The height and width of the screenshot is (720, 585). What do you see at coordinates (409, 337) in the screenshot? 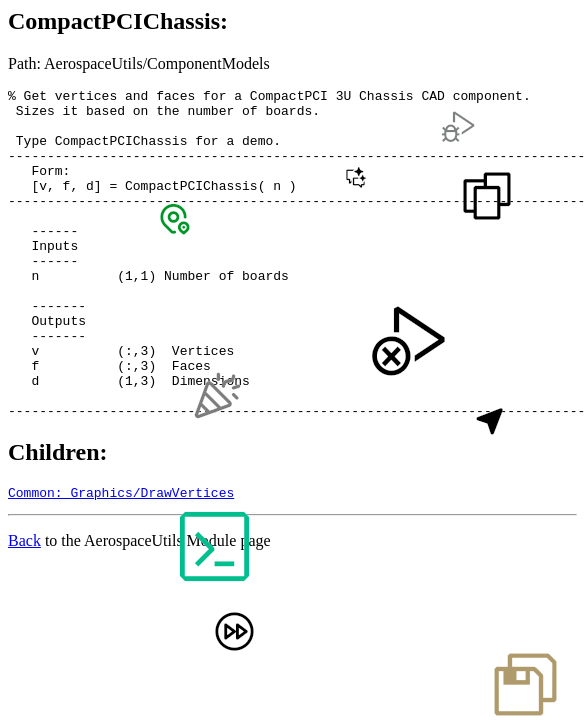
I see `run with errors detected` at bounding box center [409, 337].